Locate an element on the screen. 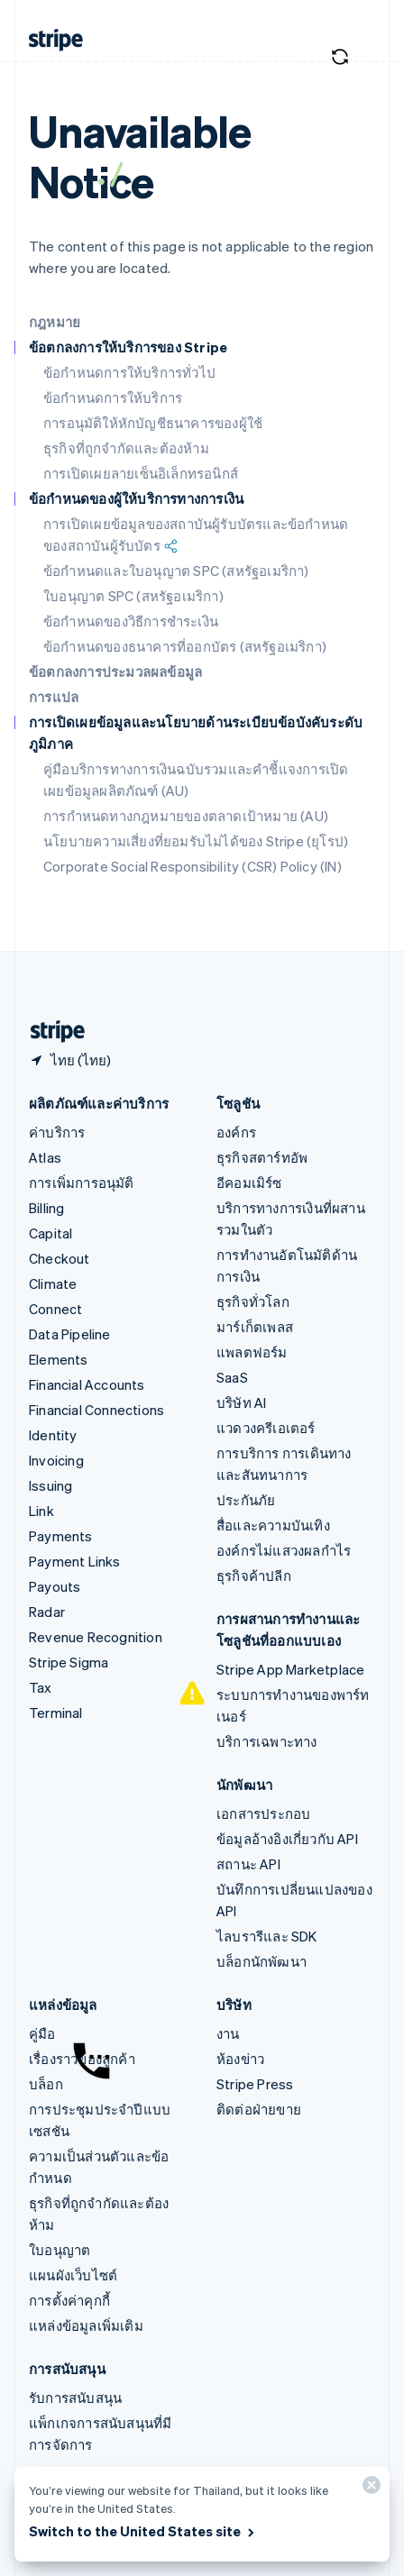  indicates a warning or important alert is located at coordinates (192, 1694).